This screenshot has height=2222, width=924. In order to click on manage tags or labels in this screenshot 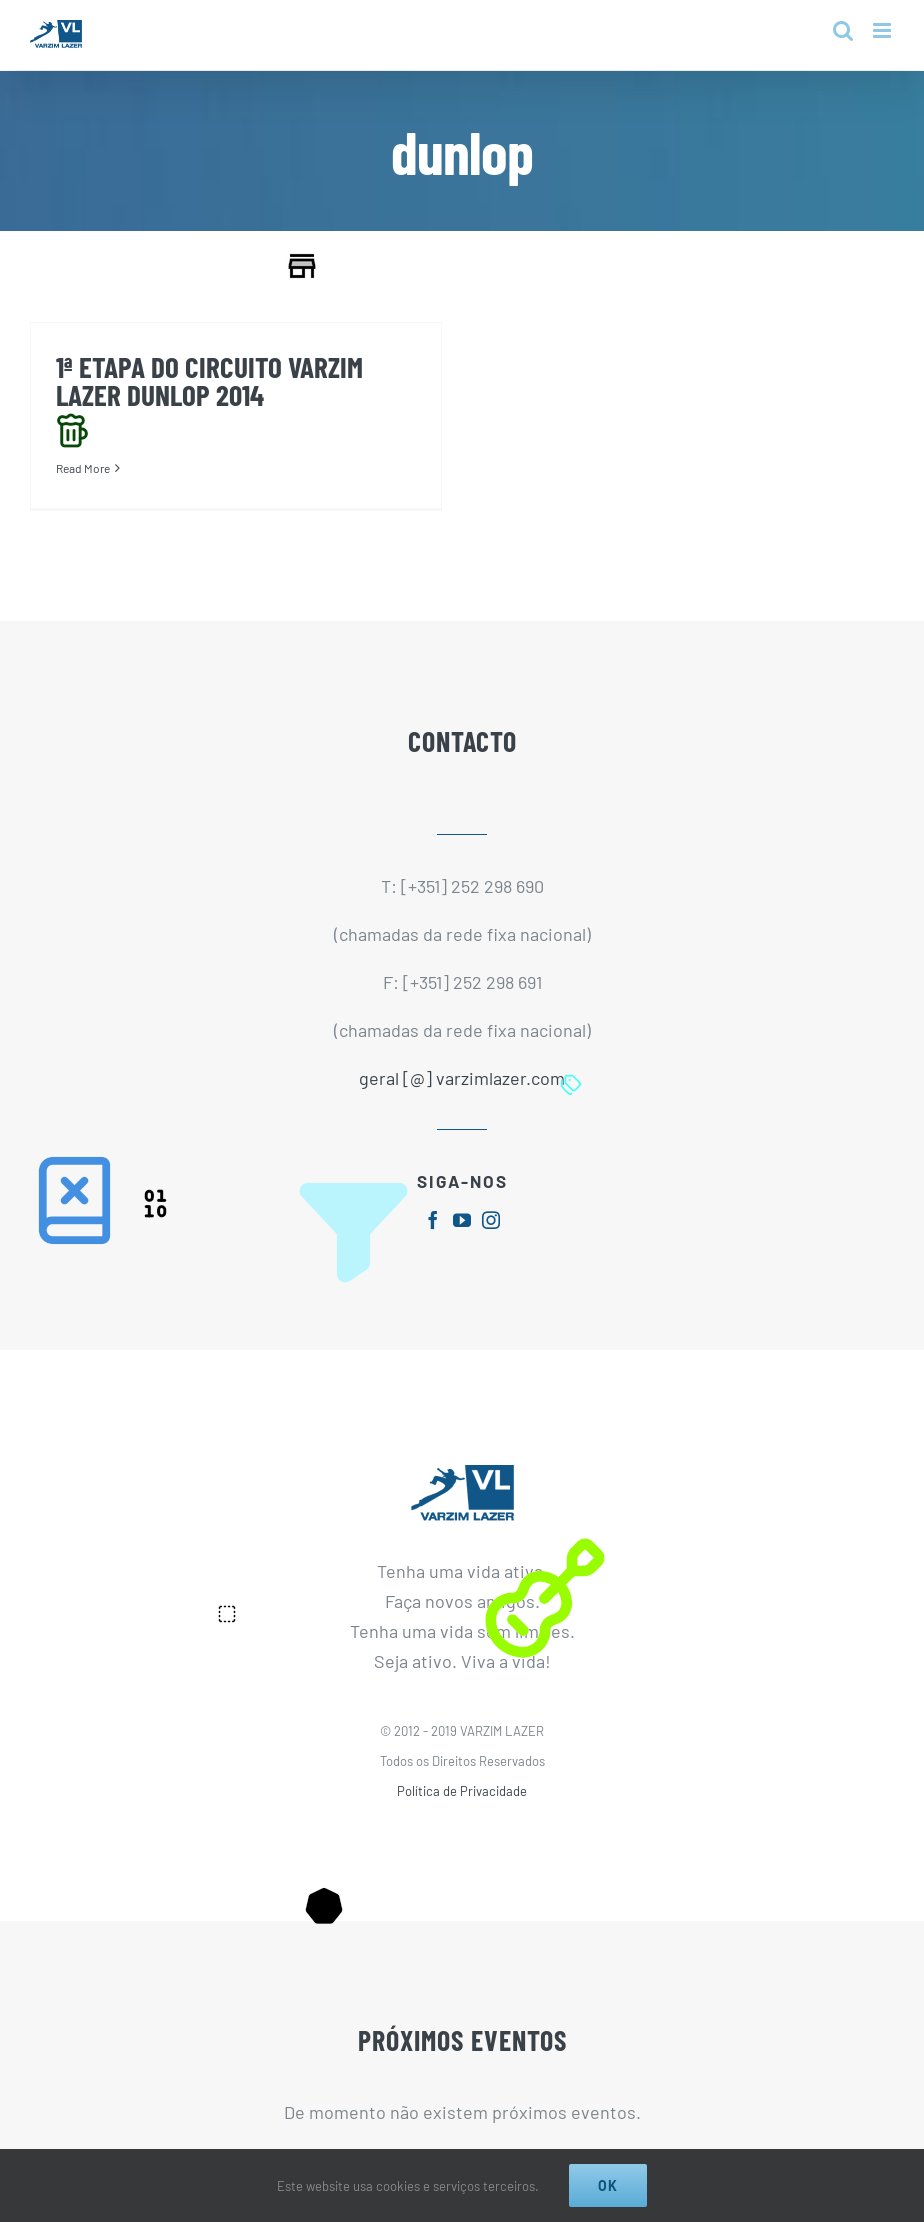, I will do `click(571, 1085)`.